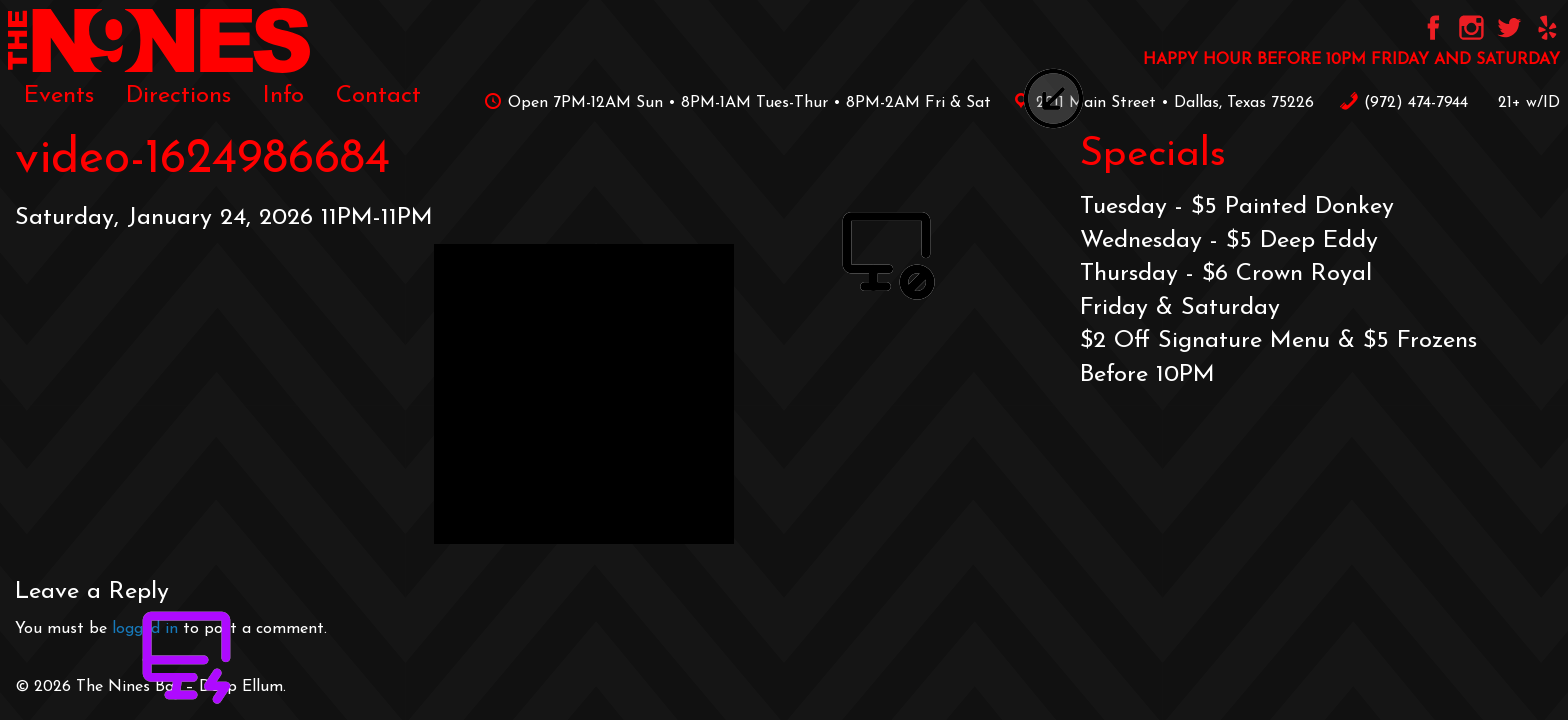 This screenshot has height=720, width=1568. What do you see at coordinates (886, 251) in the screenshot?
I see `cancel or disconnect desktop device` at bounding box center [886, 251].